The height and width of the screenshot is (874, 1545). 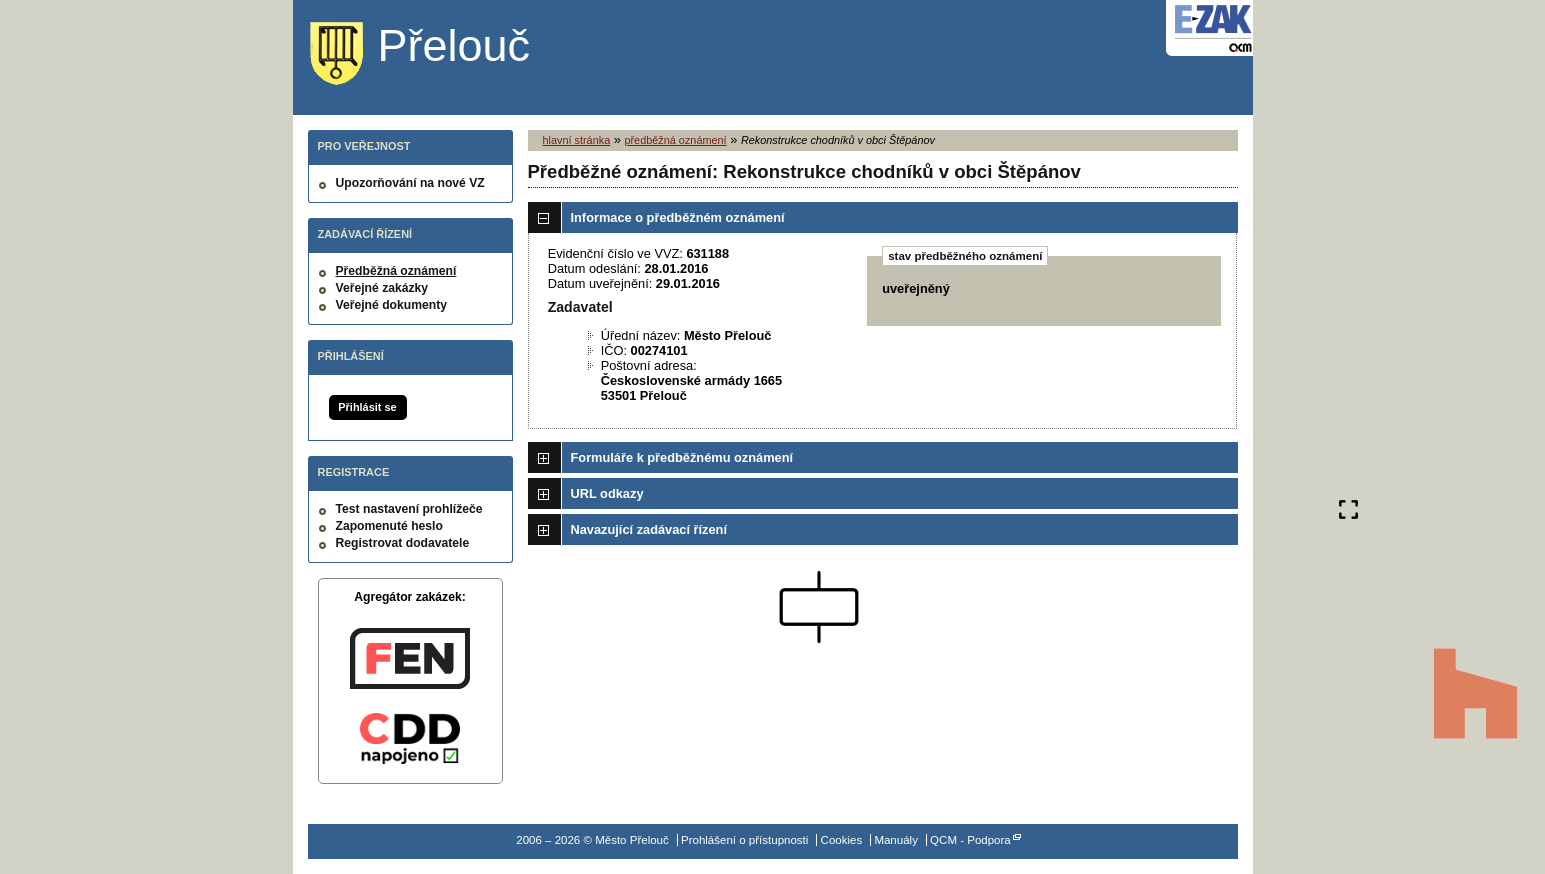 What do you see at coordinates (819, 607) in the screenshot?
I see `align object to horizontal center` at bounding box center [819, 607].